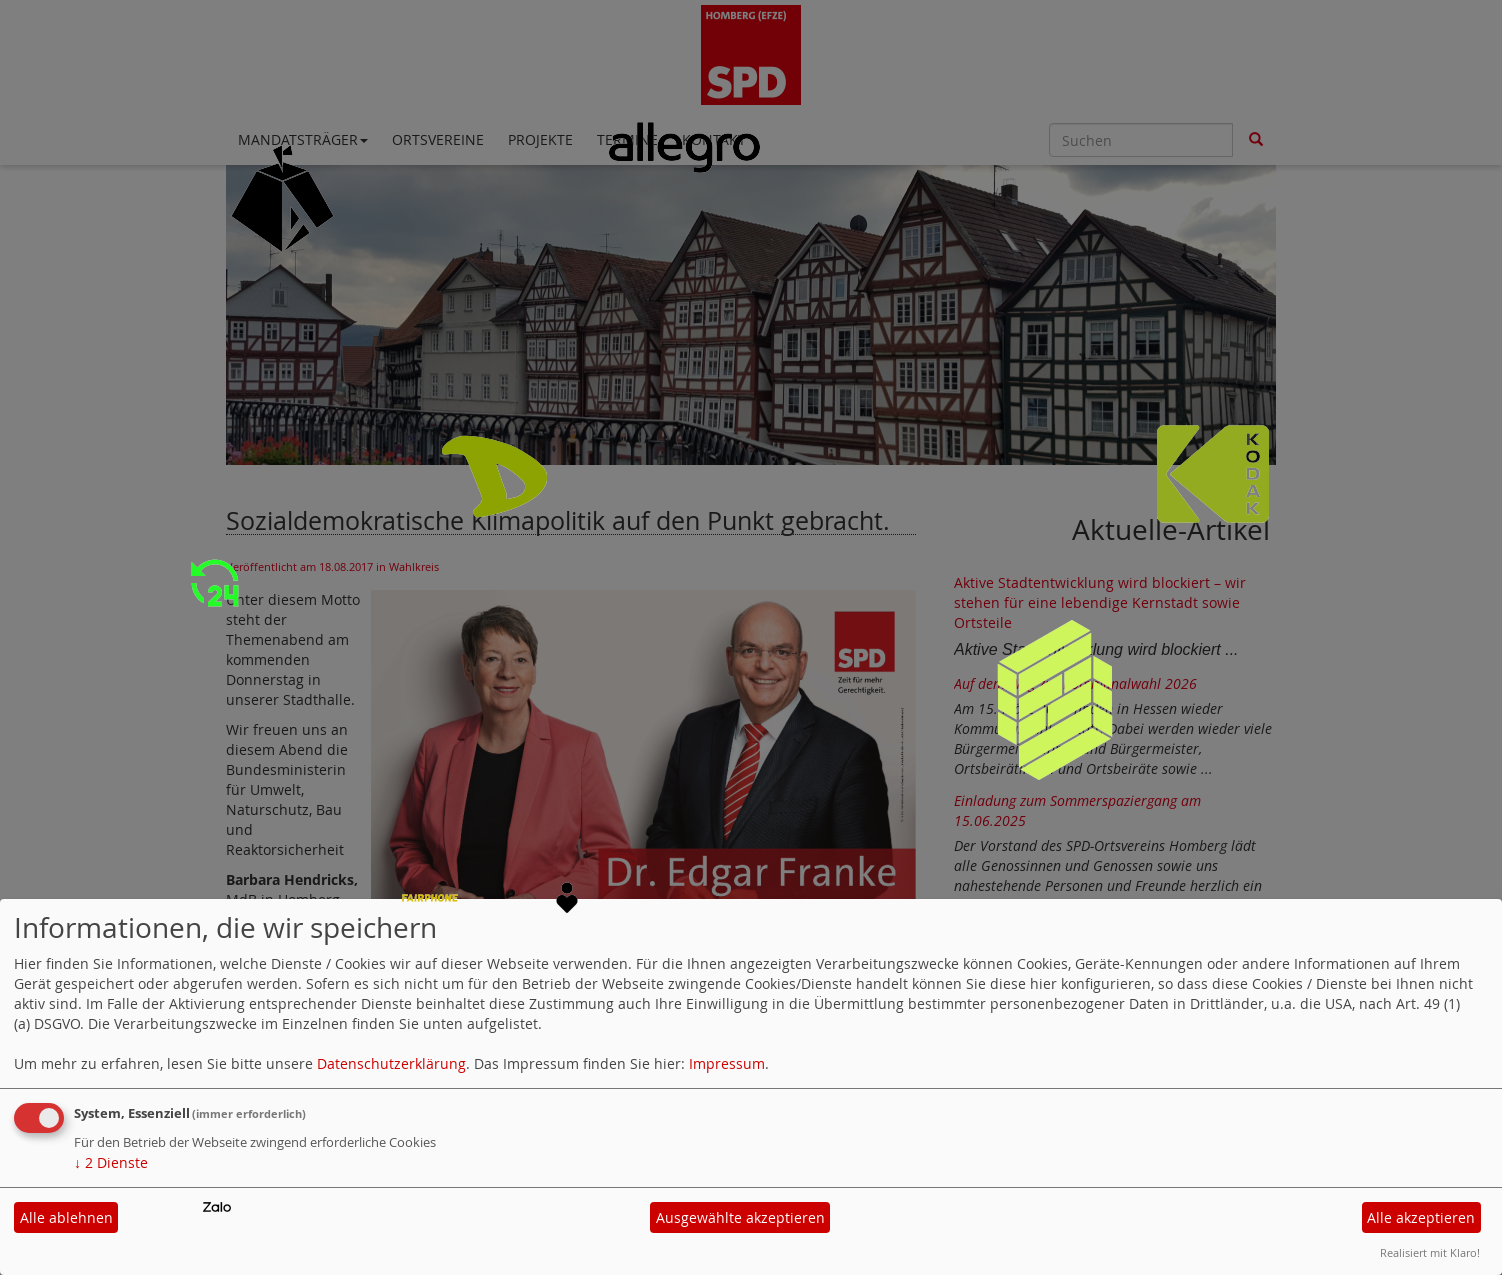 The height and width of the screenshot is (1275, 1502). Describe the element at coordinates (217, 1207) in the screenshot. I see `open Zalo messaging app` at that location.